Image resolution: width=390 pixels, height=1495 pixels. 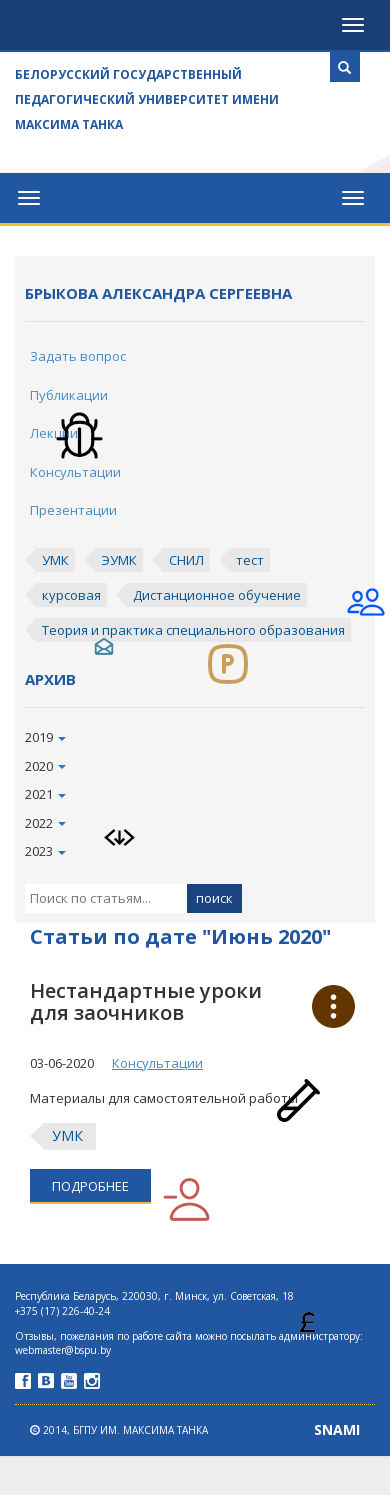 I want to click on indicates parking availability or location, so click(x=228, y=664).